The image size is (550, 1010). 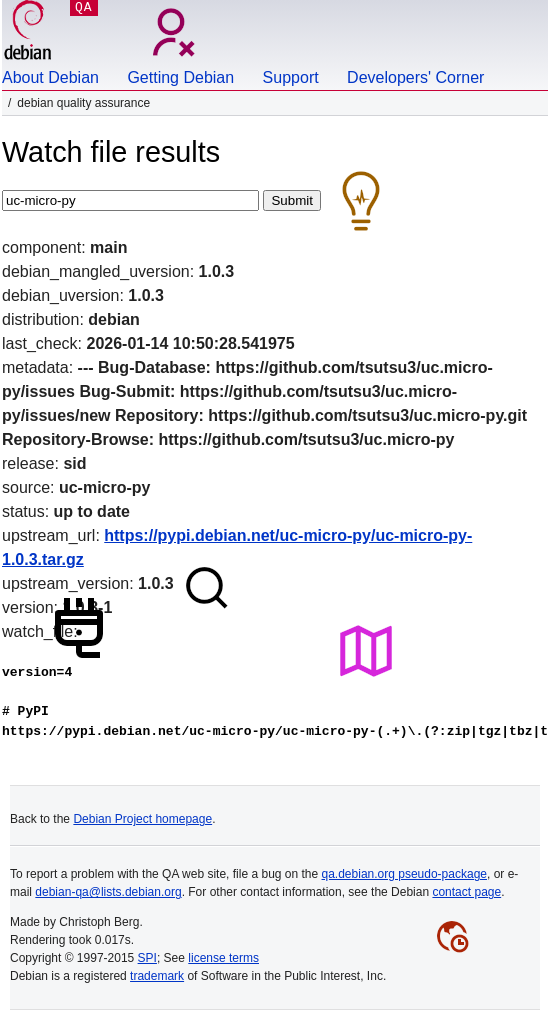 What do you see at coordinates (452, 936) in the screenshot?
I see `view or change time zone settings` at bounding box center [452, 936].